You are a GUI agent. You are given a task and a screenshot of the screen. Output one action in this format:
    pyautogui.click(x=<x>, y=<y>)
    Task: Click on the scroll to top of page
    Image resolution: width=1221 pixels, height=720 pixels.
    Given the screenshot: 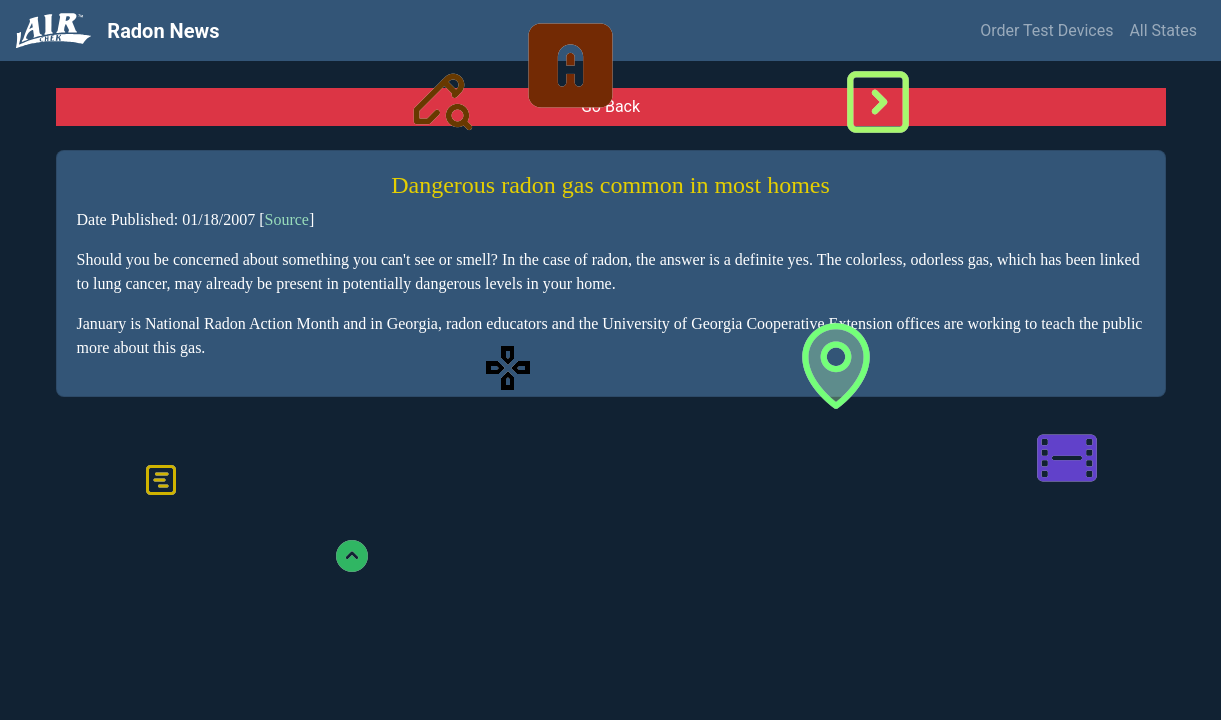 What is the action you would take?
    pyautogui.click(x=352, y=556)
    